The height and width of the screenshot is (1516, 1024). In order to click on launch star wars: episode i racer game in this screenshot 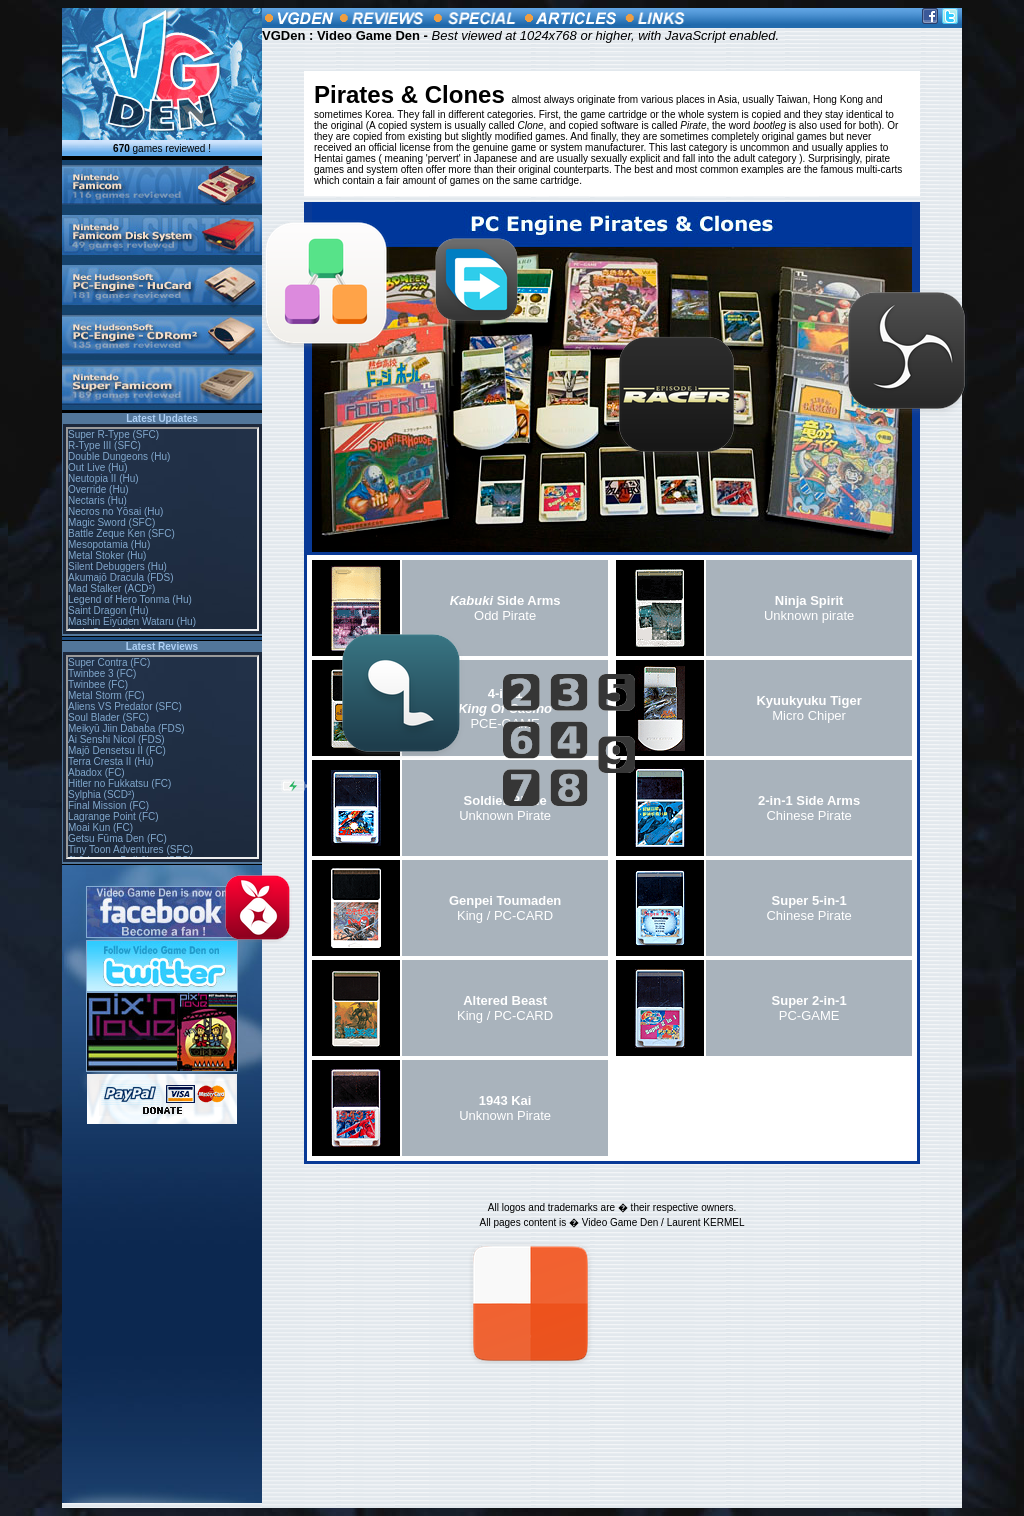, I will do `click(676, 394)`.